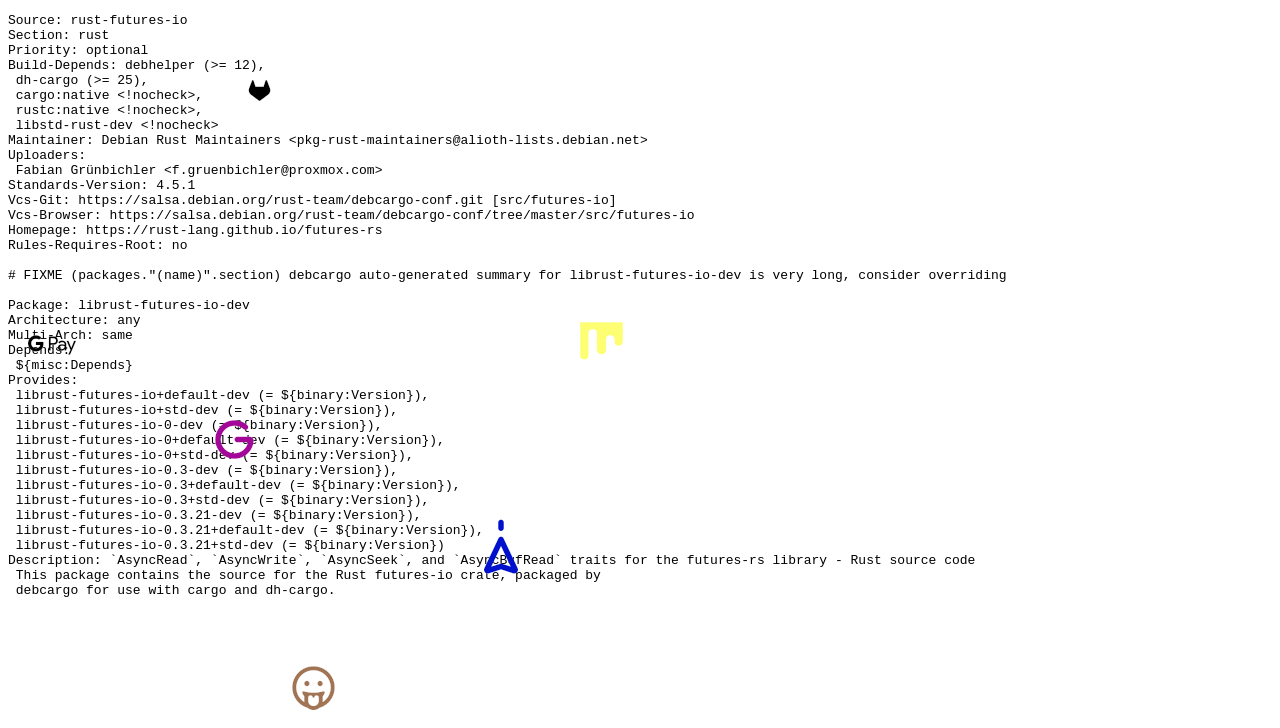  Describe the element at coordinates (601, 340) in the screenshot. I see `Mix social bookmarking platform logo` at that location.